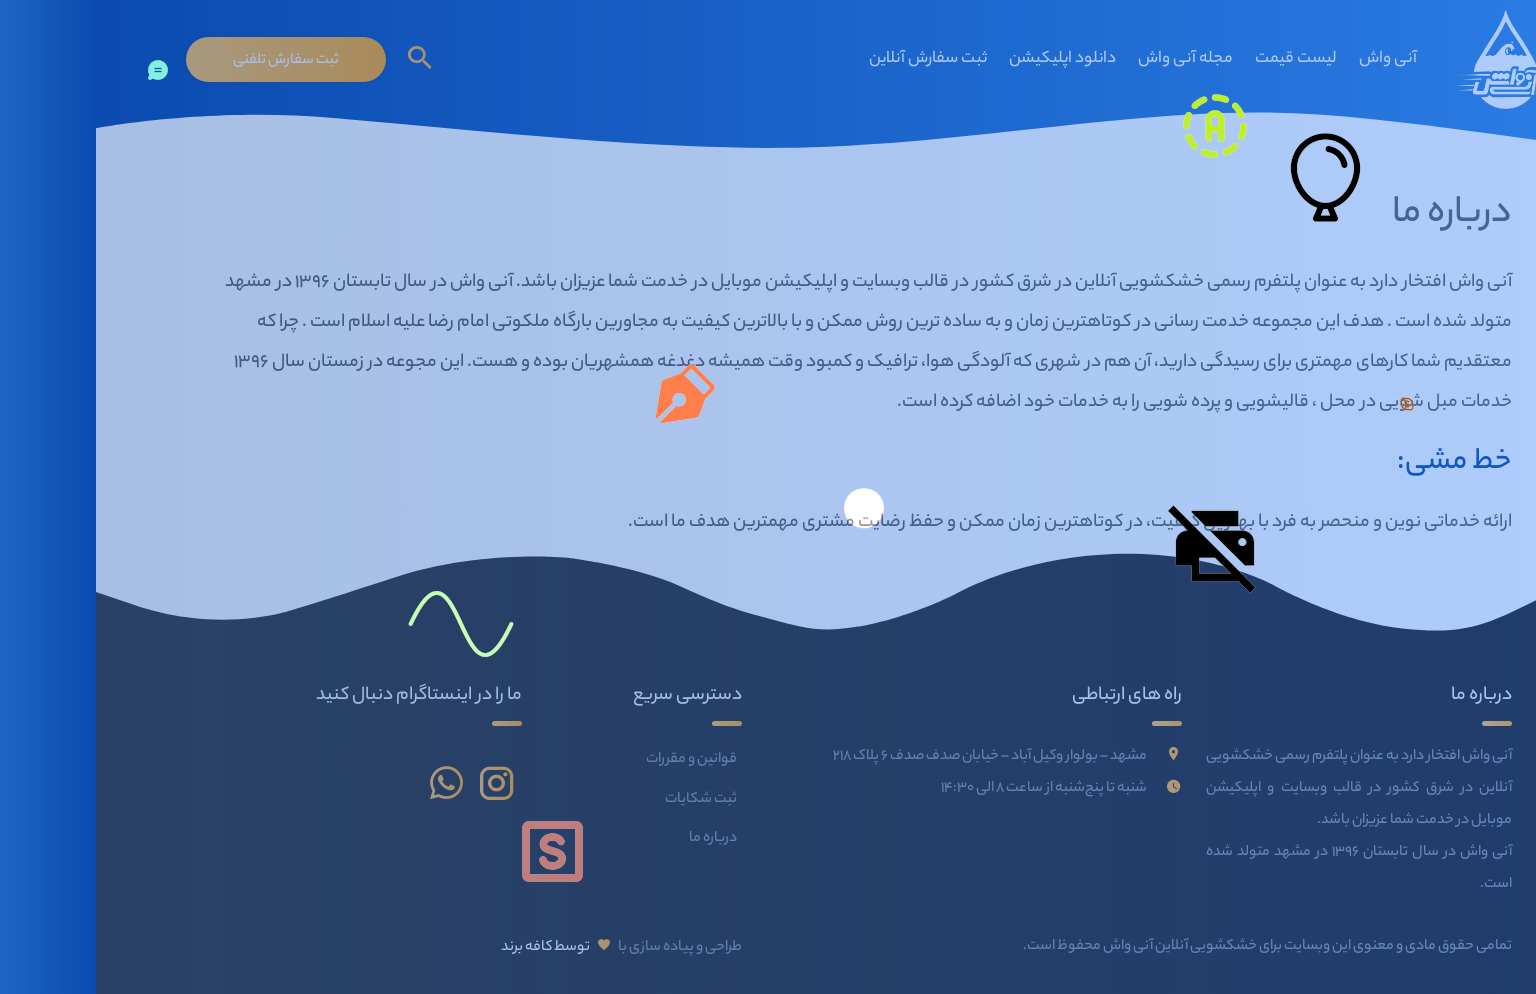 This screenshot has width=1536, height=994. I want to click on indicates a draft or pending annotation, so click(1215, 126).